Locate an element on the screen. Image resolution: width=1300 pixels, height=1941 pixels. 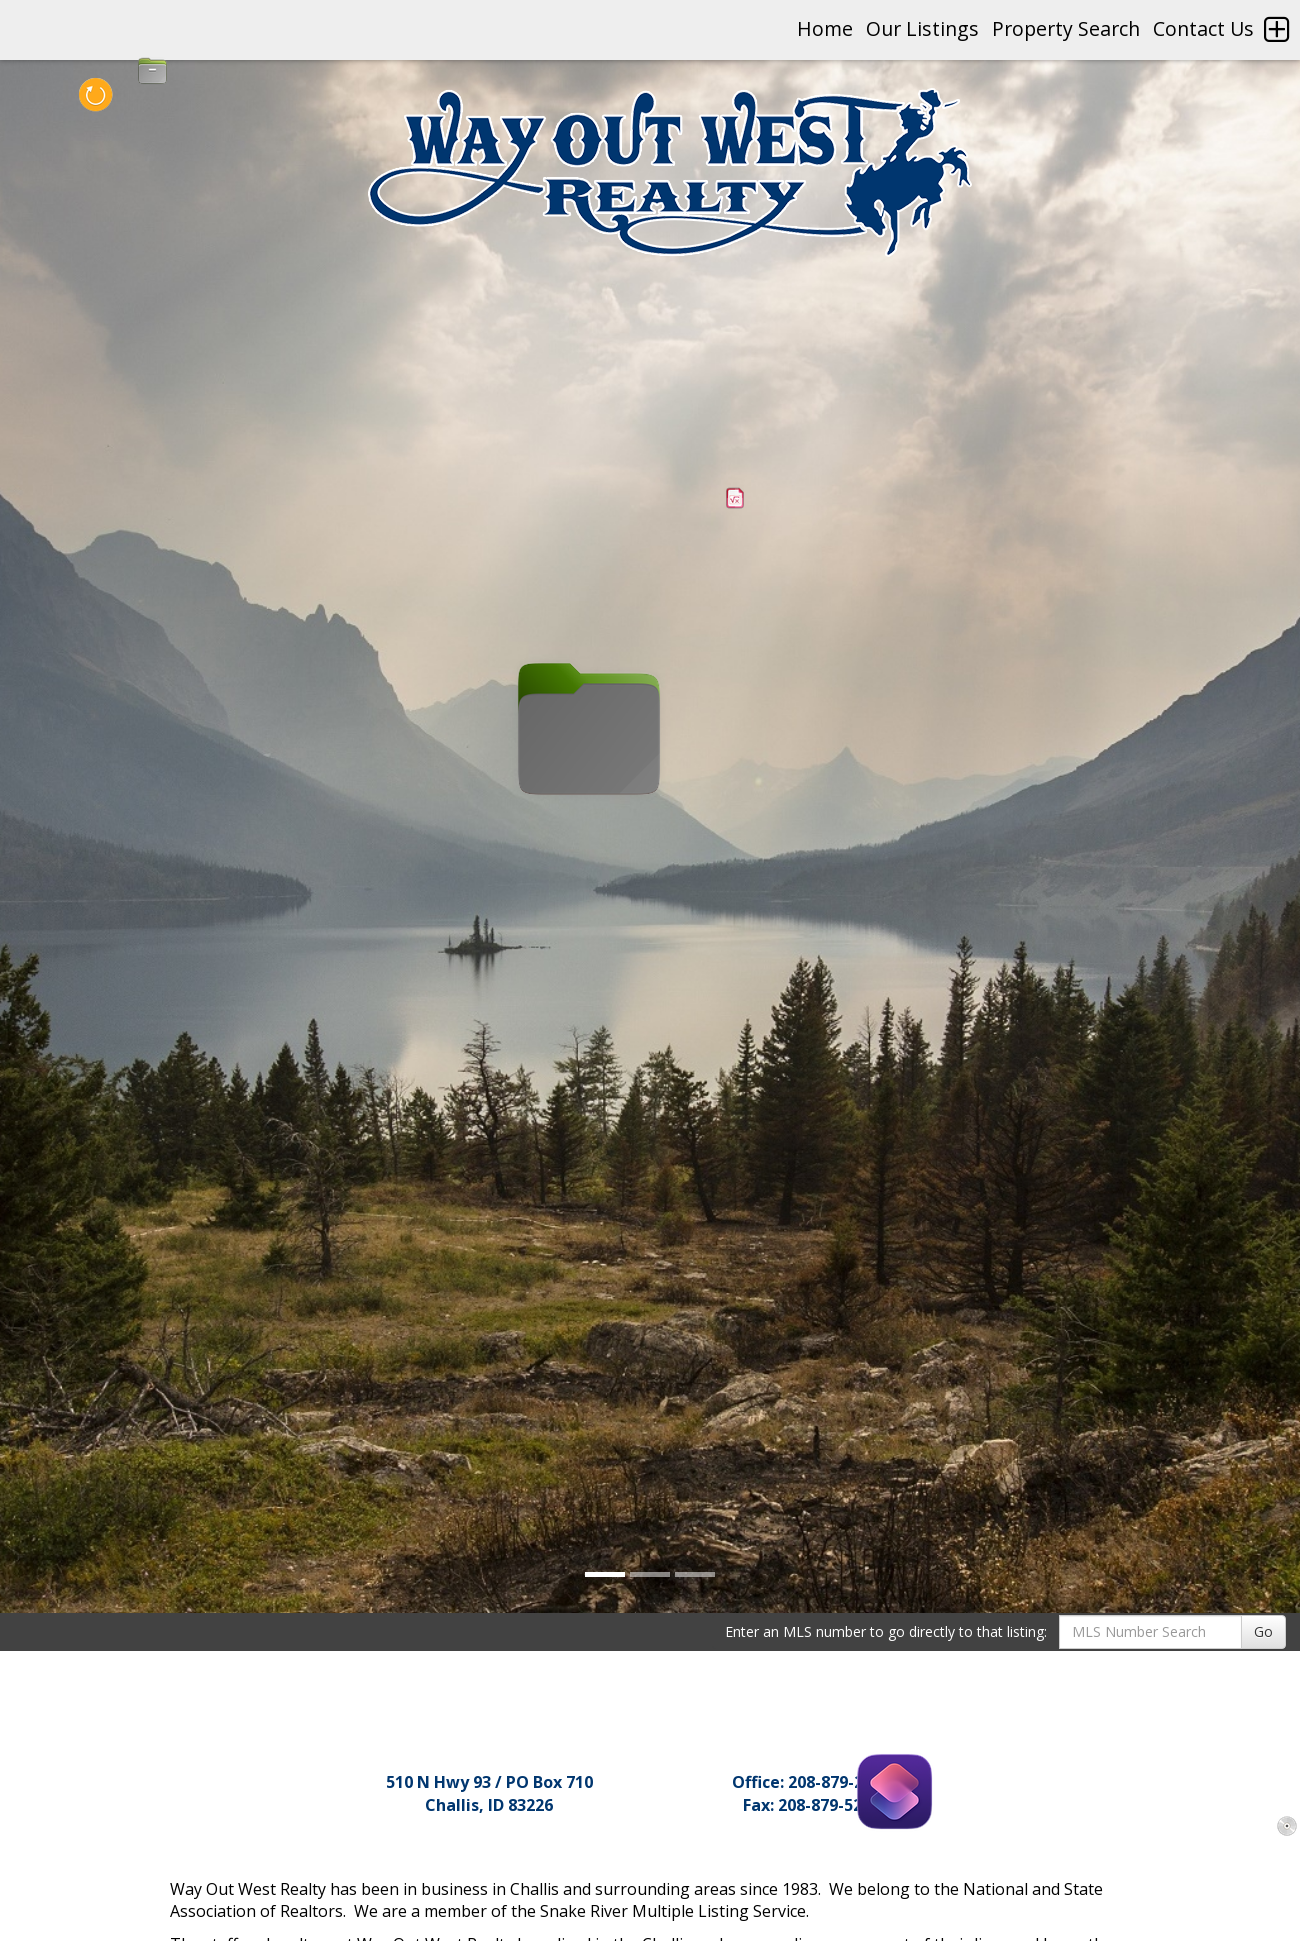
open the file manager is located at coordinates (152, 70).